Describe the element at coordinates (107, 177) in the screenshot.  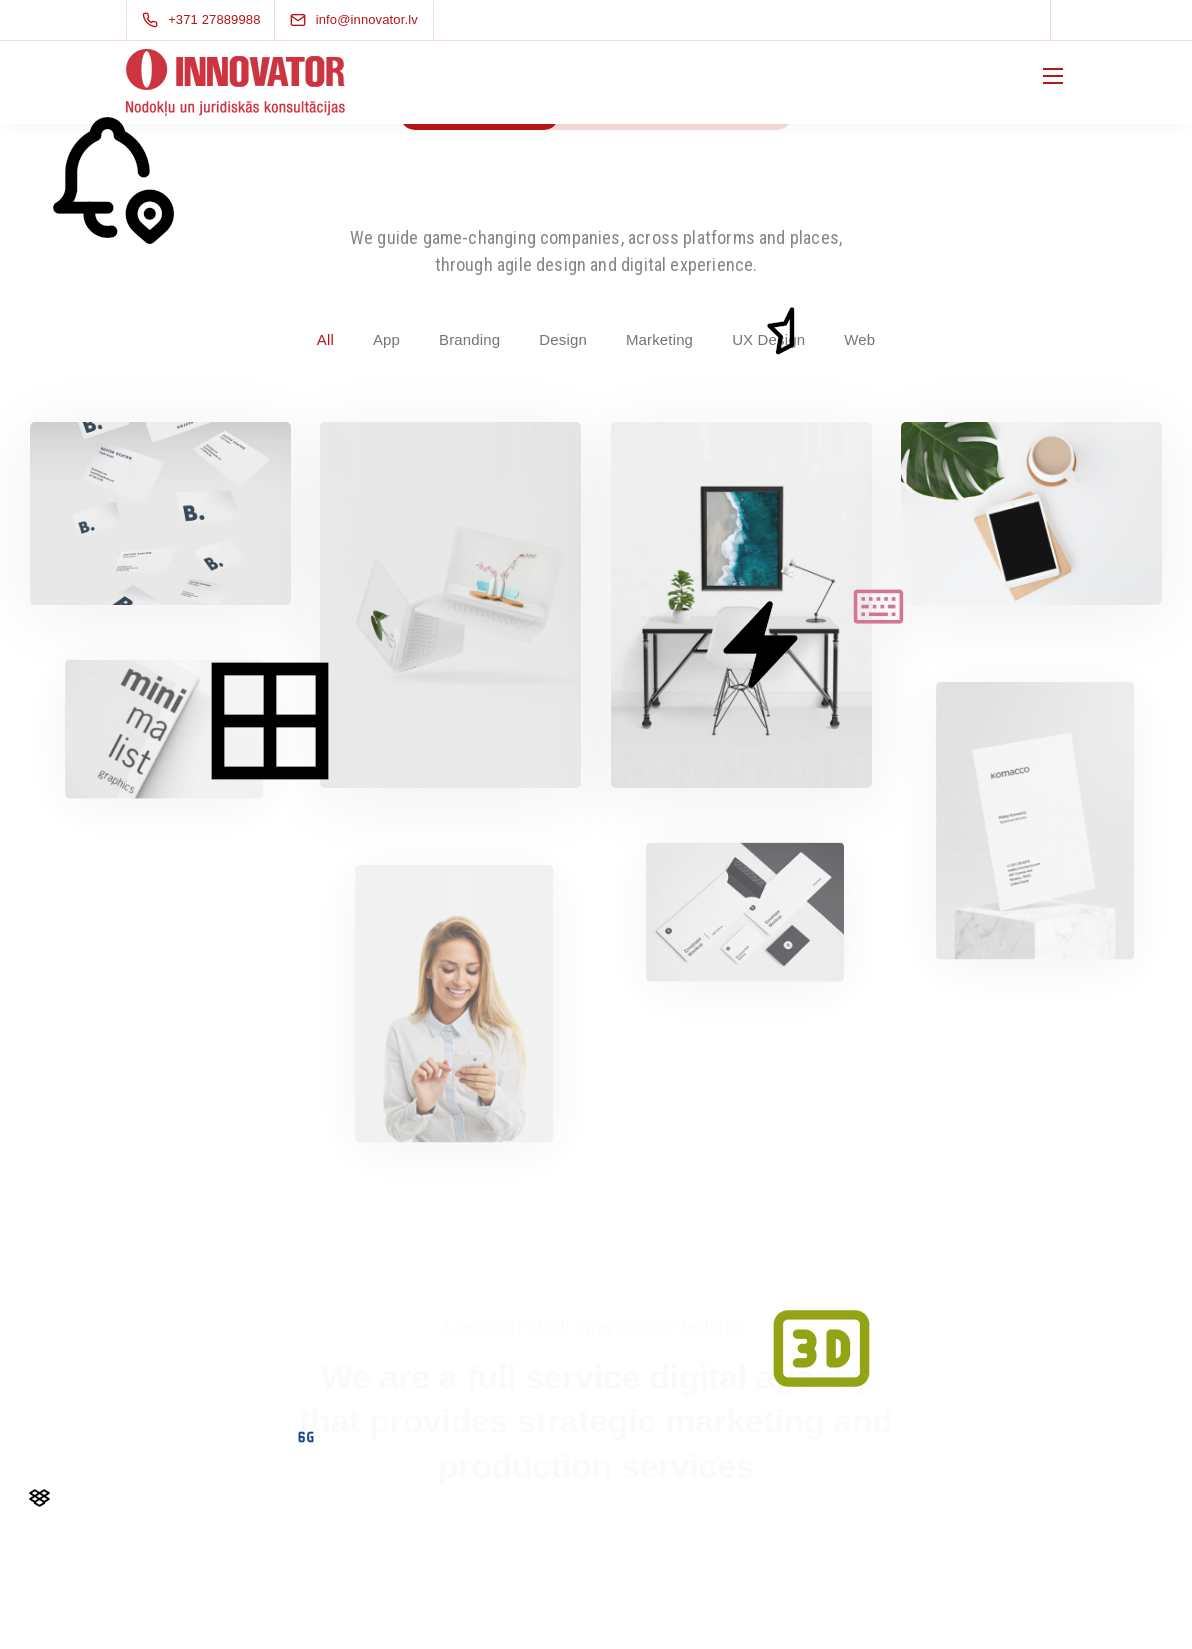
I see `pin a notification to keep it visible` at that location.